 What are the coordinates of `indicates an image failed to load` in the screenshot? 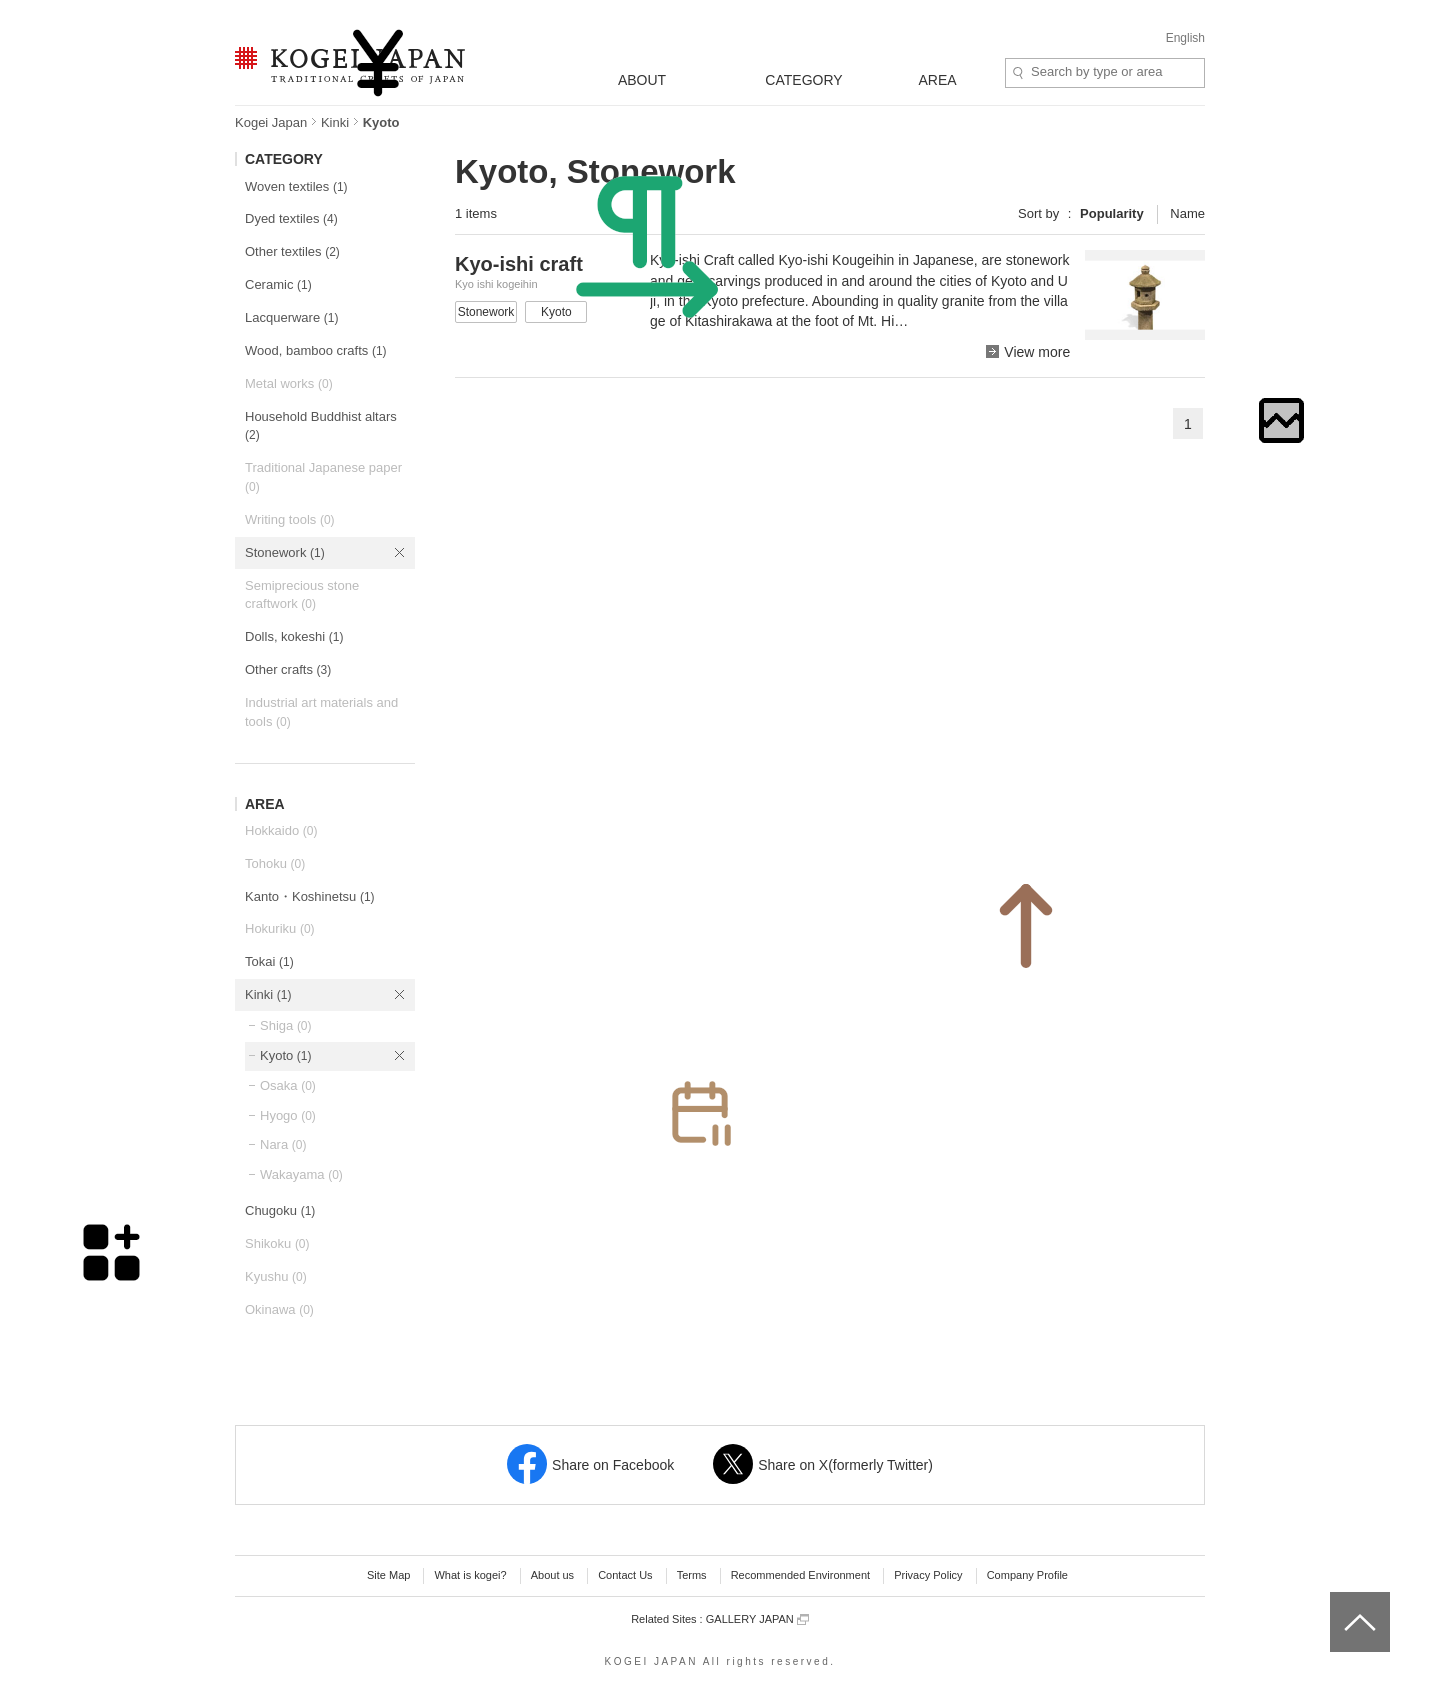 It's located at (1281, 420).